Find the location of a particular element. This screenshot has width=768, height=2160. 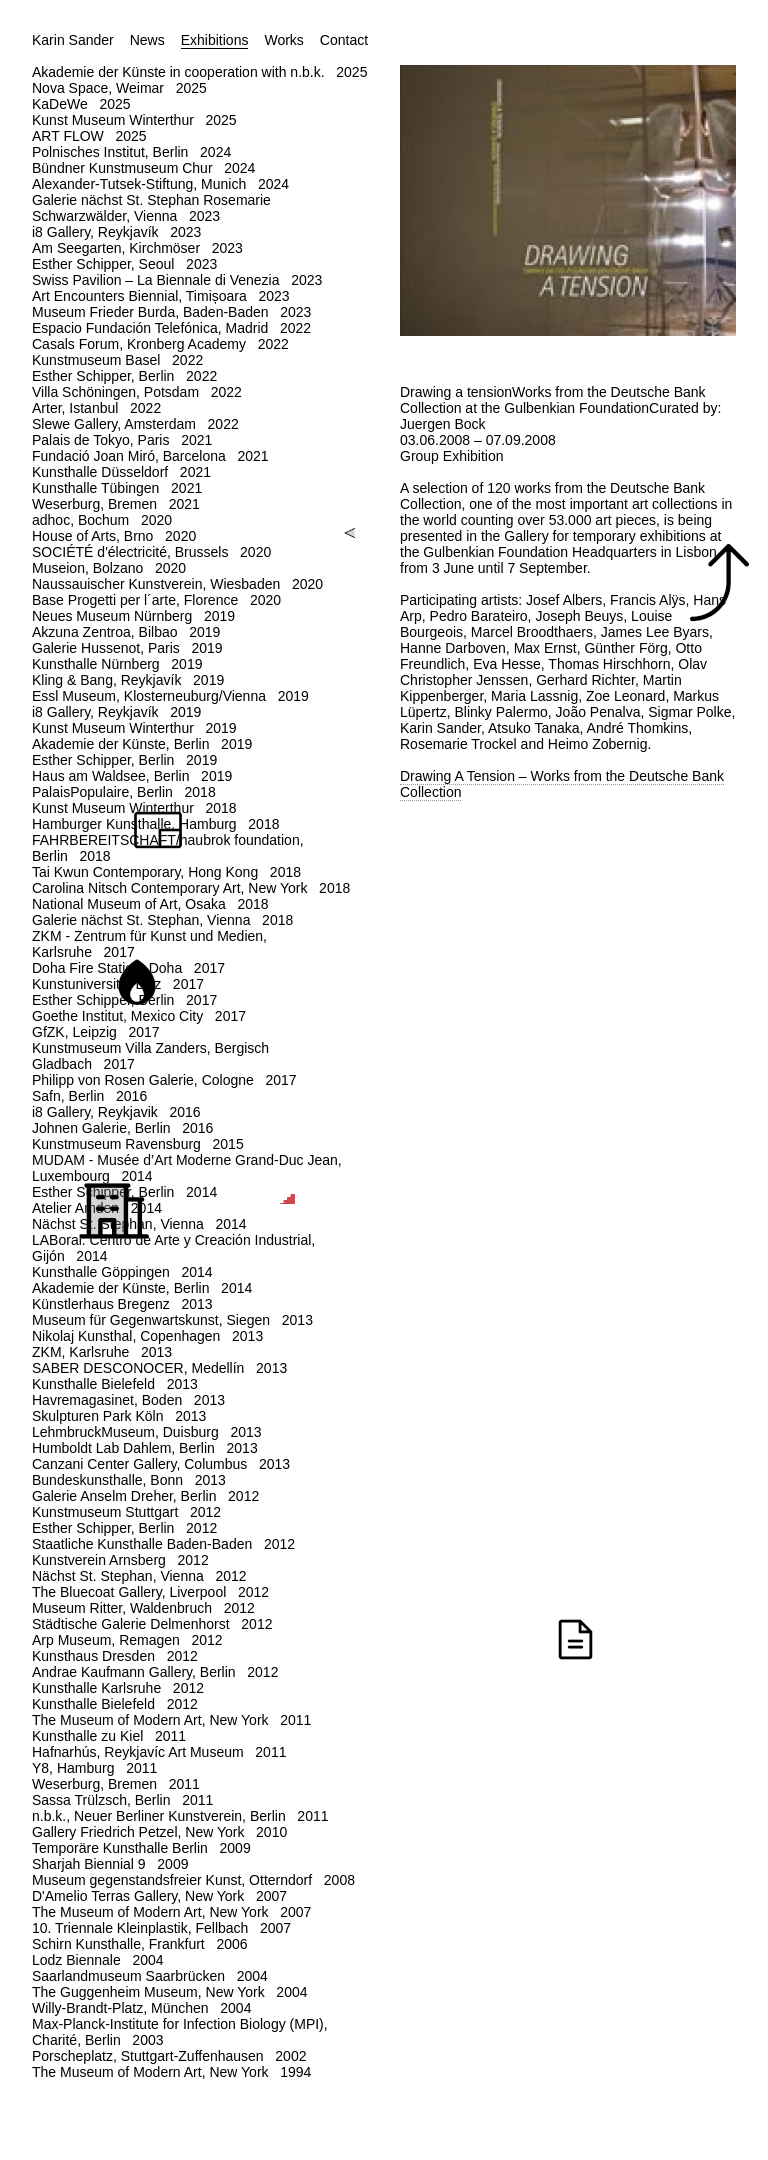

view office or workplace location is located at coordinates (112, 1211).